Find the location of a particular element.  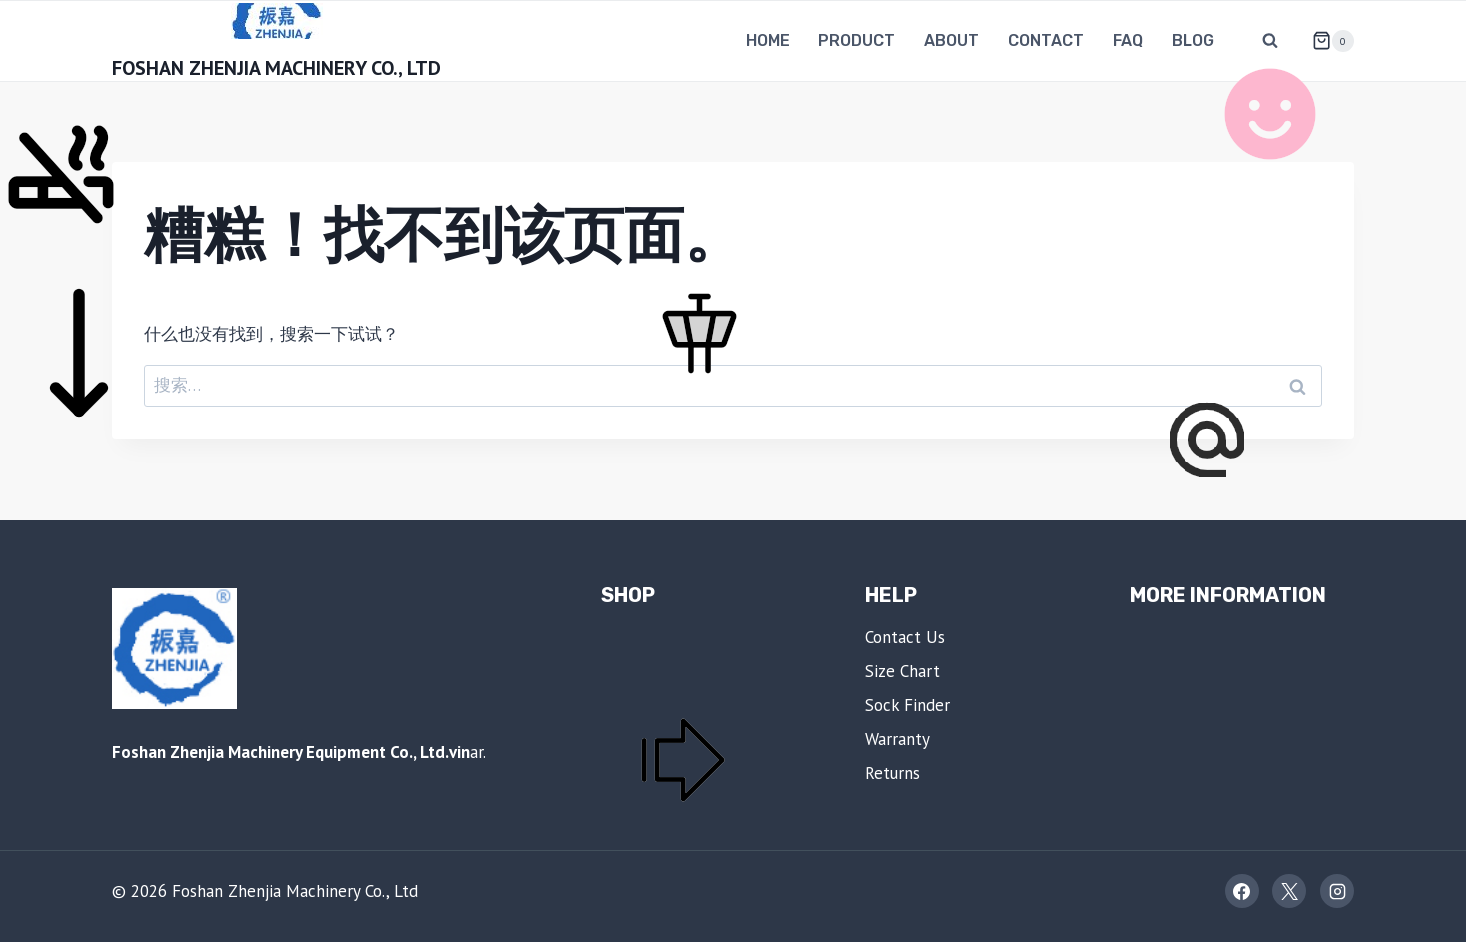

no smoking allowed is located at coordinates (61, 178).